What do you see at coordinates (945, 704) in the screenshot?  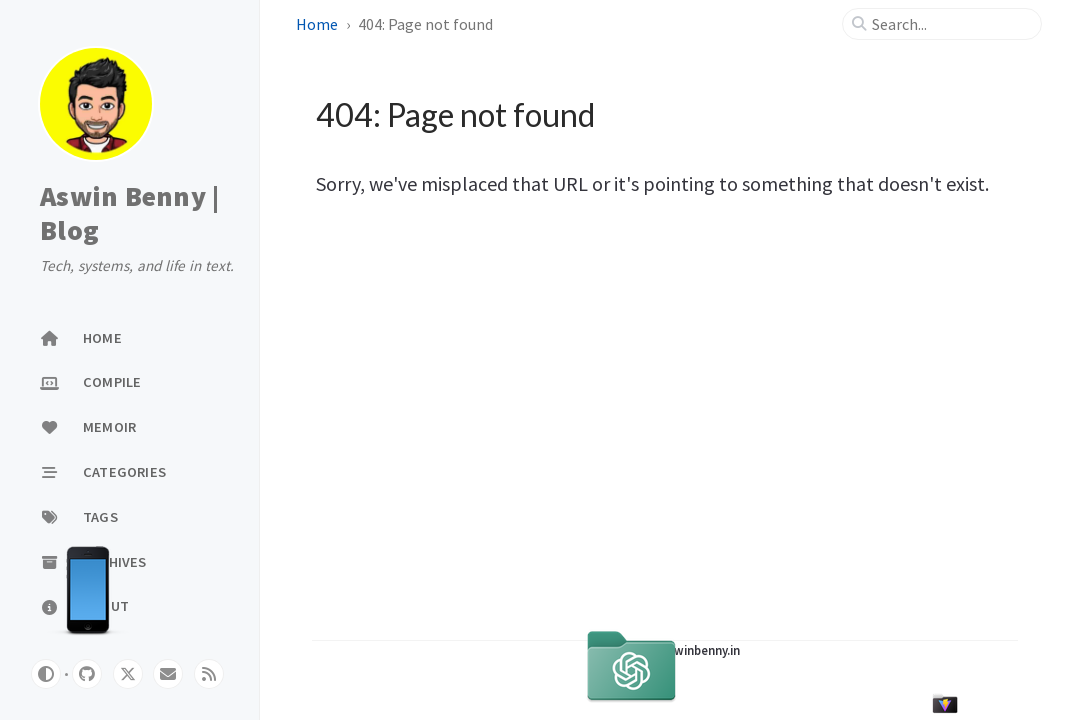 I see `open vite project folder` at bounding box center [945, 704].